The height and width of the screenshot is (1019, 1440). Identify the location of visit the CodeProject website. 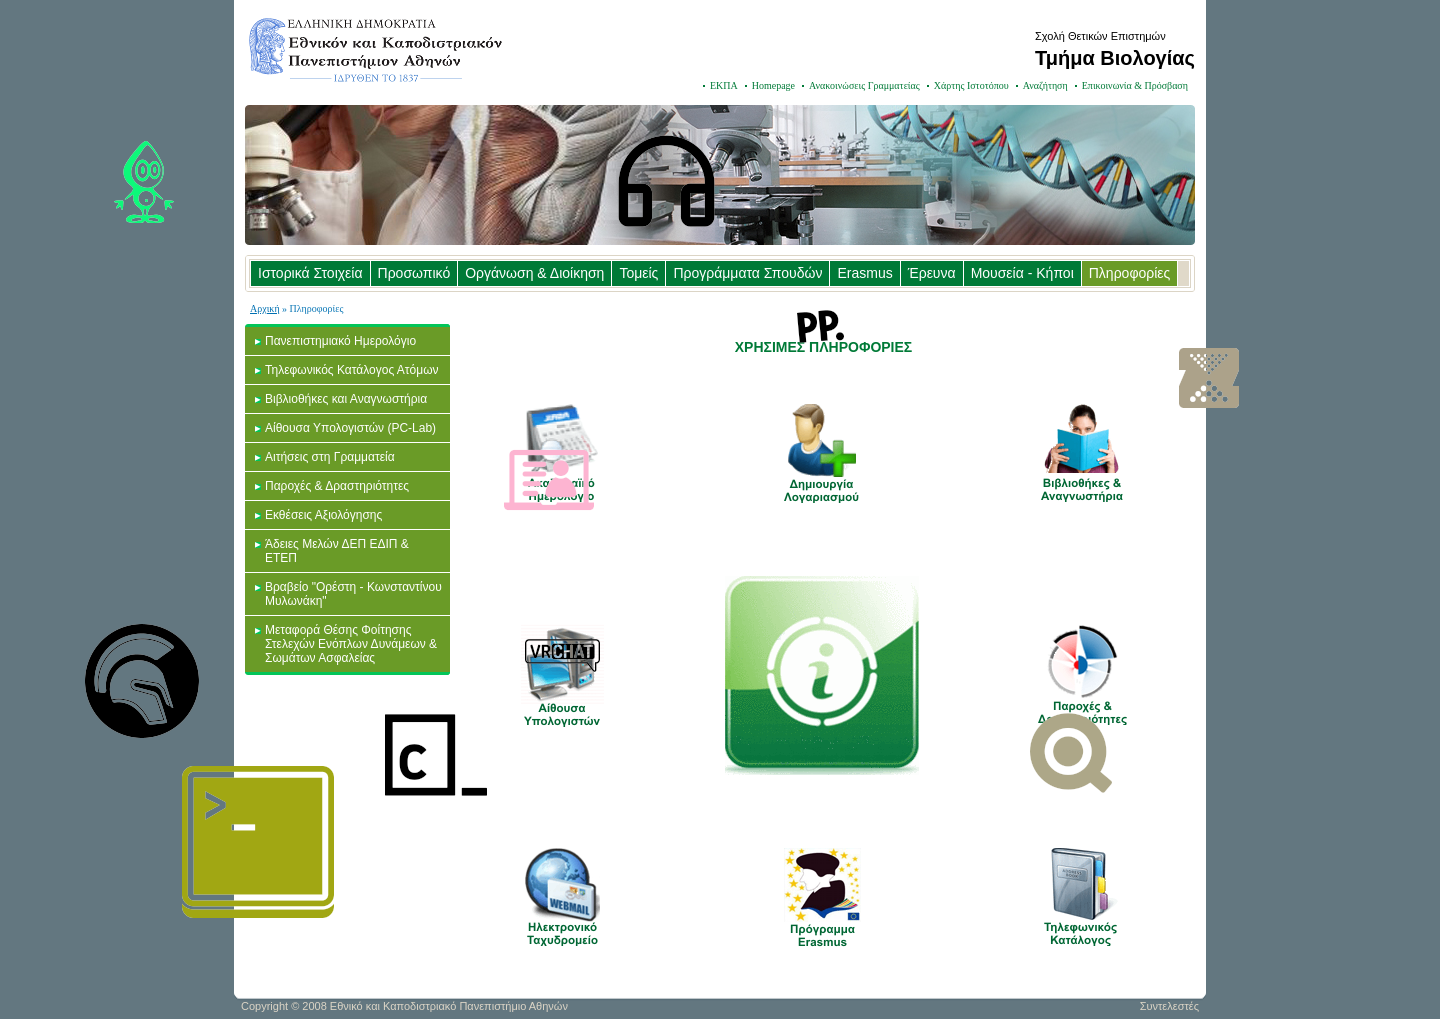
(144, 182).